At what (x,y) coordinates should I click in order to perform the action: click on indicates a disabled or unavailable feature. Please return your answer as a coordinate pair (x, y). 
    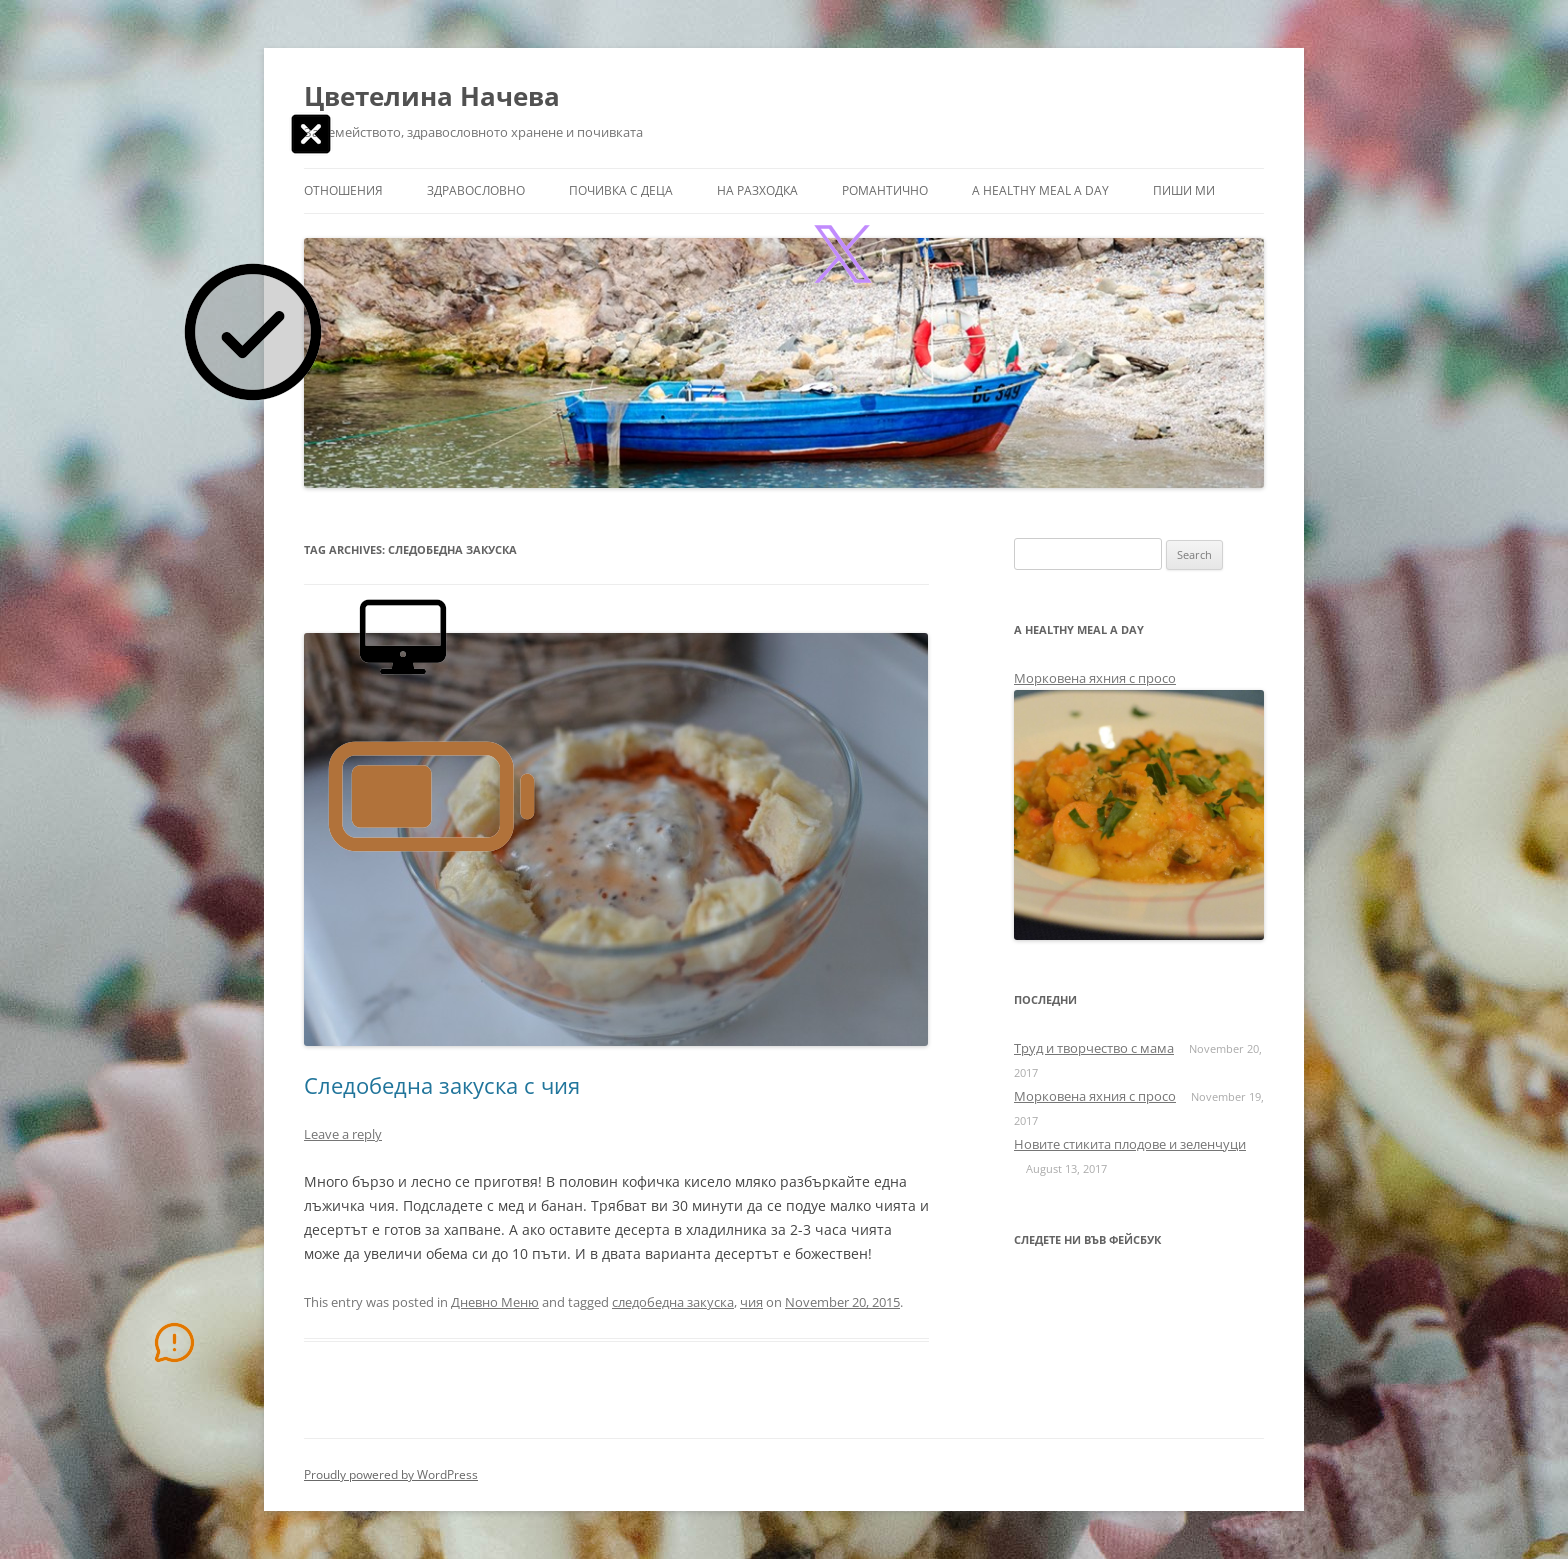
    Looking at the image, I should click on (311, 134).